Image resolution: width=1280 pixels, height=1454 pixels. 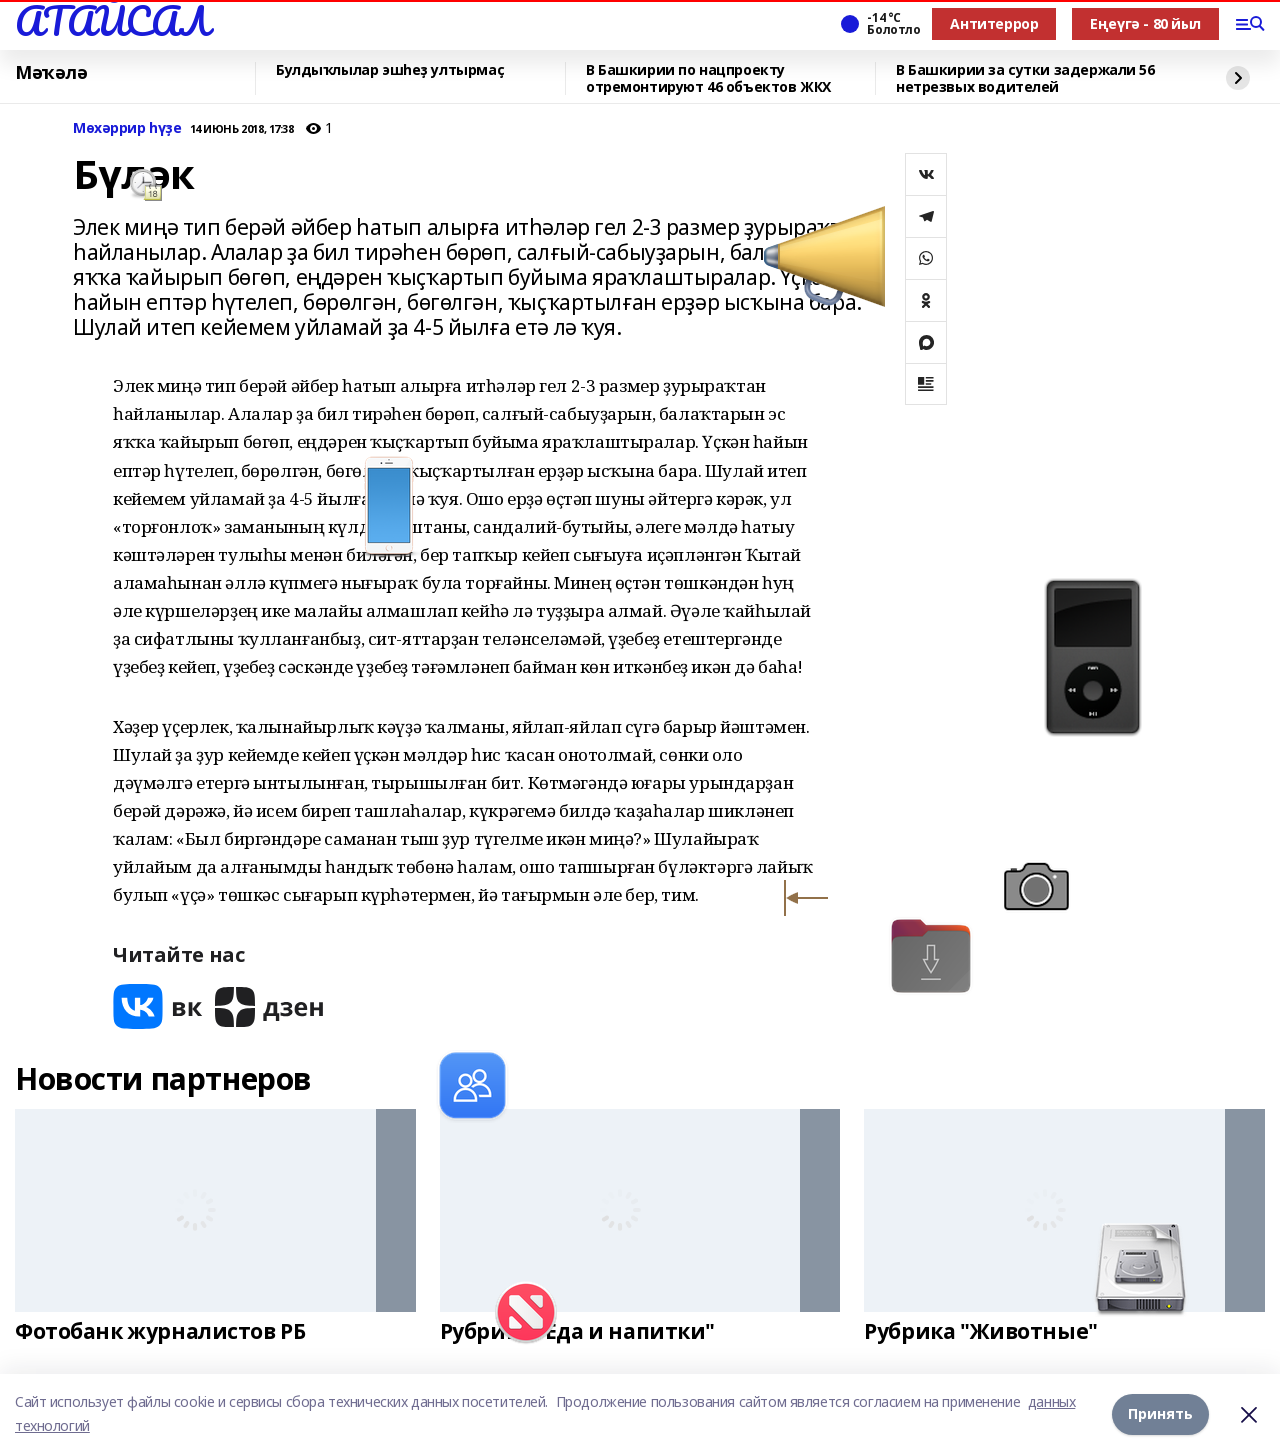 What do you see at coordinates (806, 898) in the screenshot?
I see `go to the first item in a list or sequence` at bounding box center [806, 898].